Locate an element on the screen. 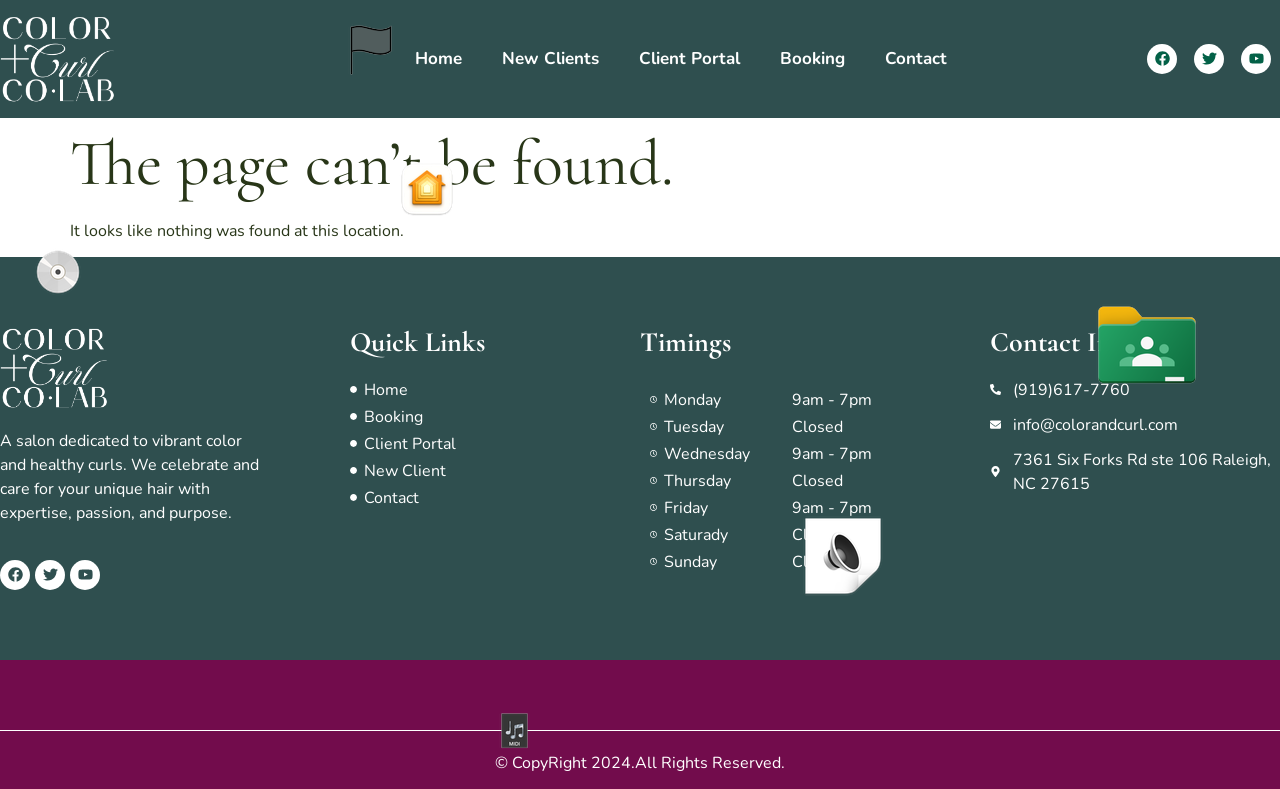 The image size is (1280, 789). open google classroom files folder is located at coordinates (1146, 347).